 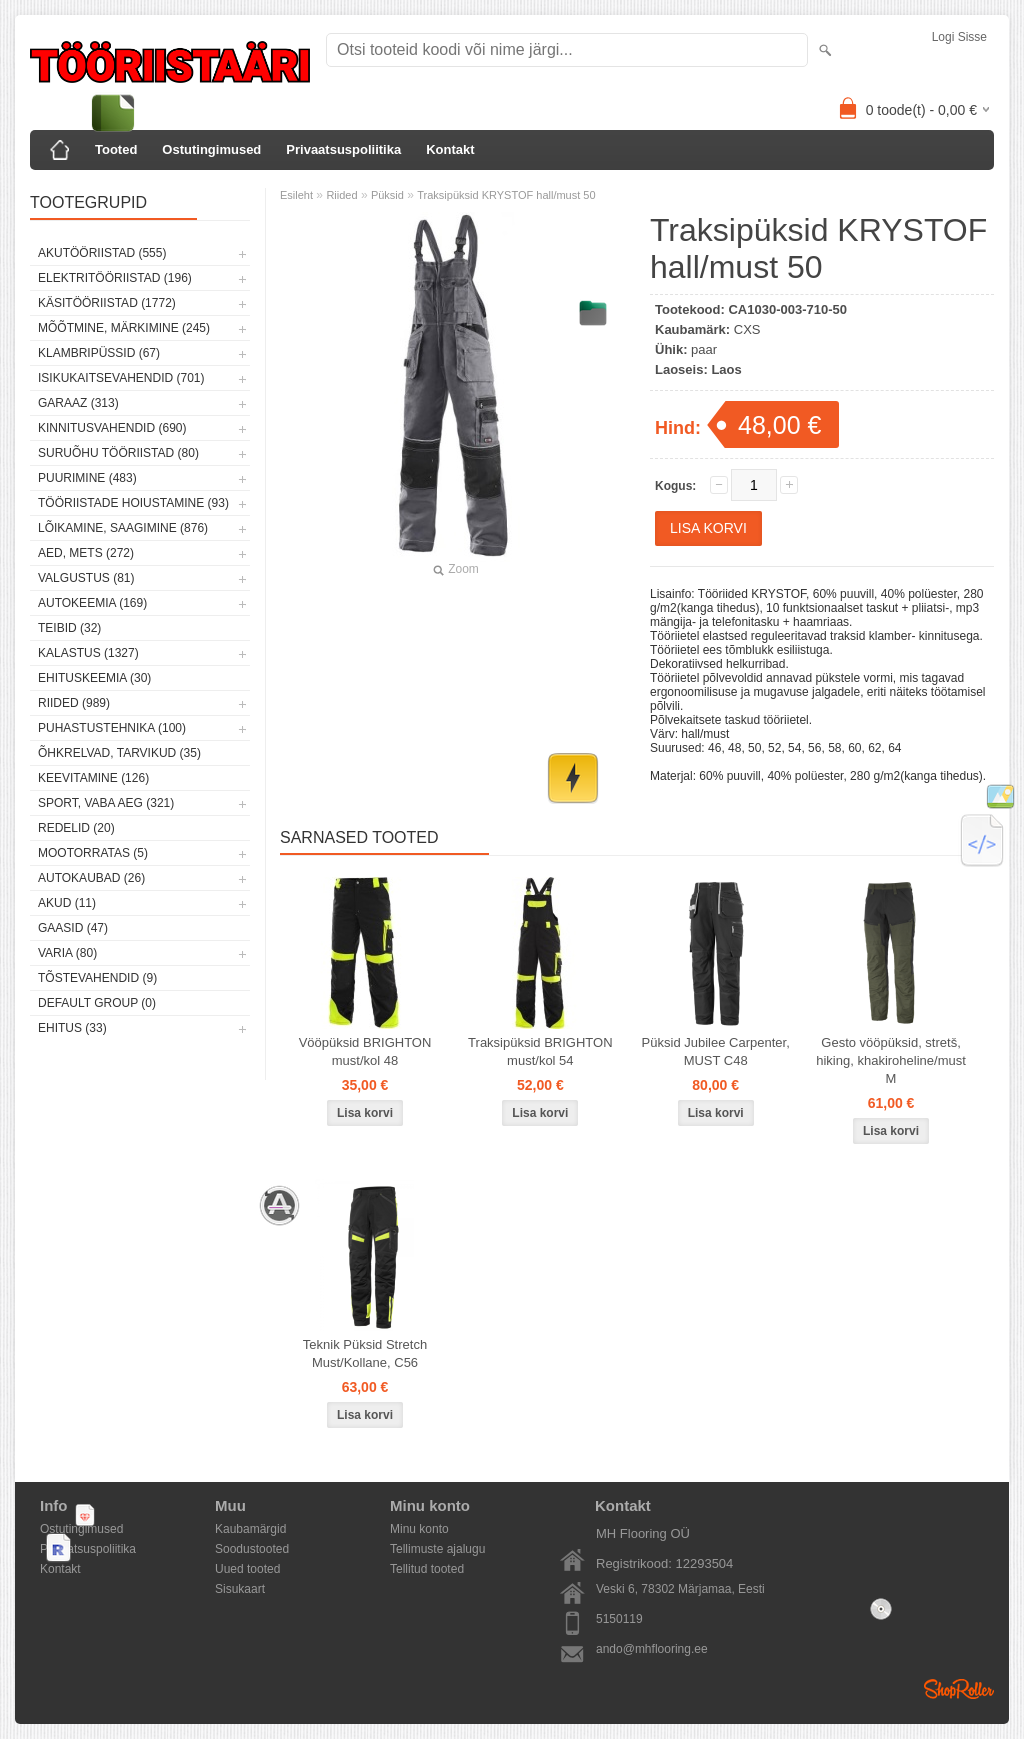 I want to click on access power and battery settings, so click(x=573, y=778).